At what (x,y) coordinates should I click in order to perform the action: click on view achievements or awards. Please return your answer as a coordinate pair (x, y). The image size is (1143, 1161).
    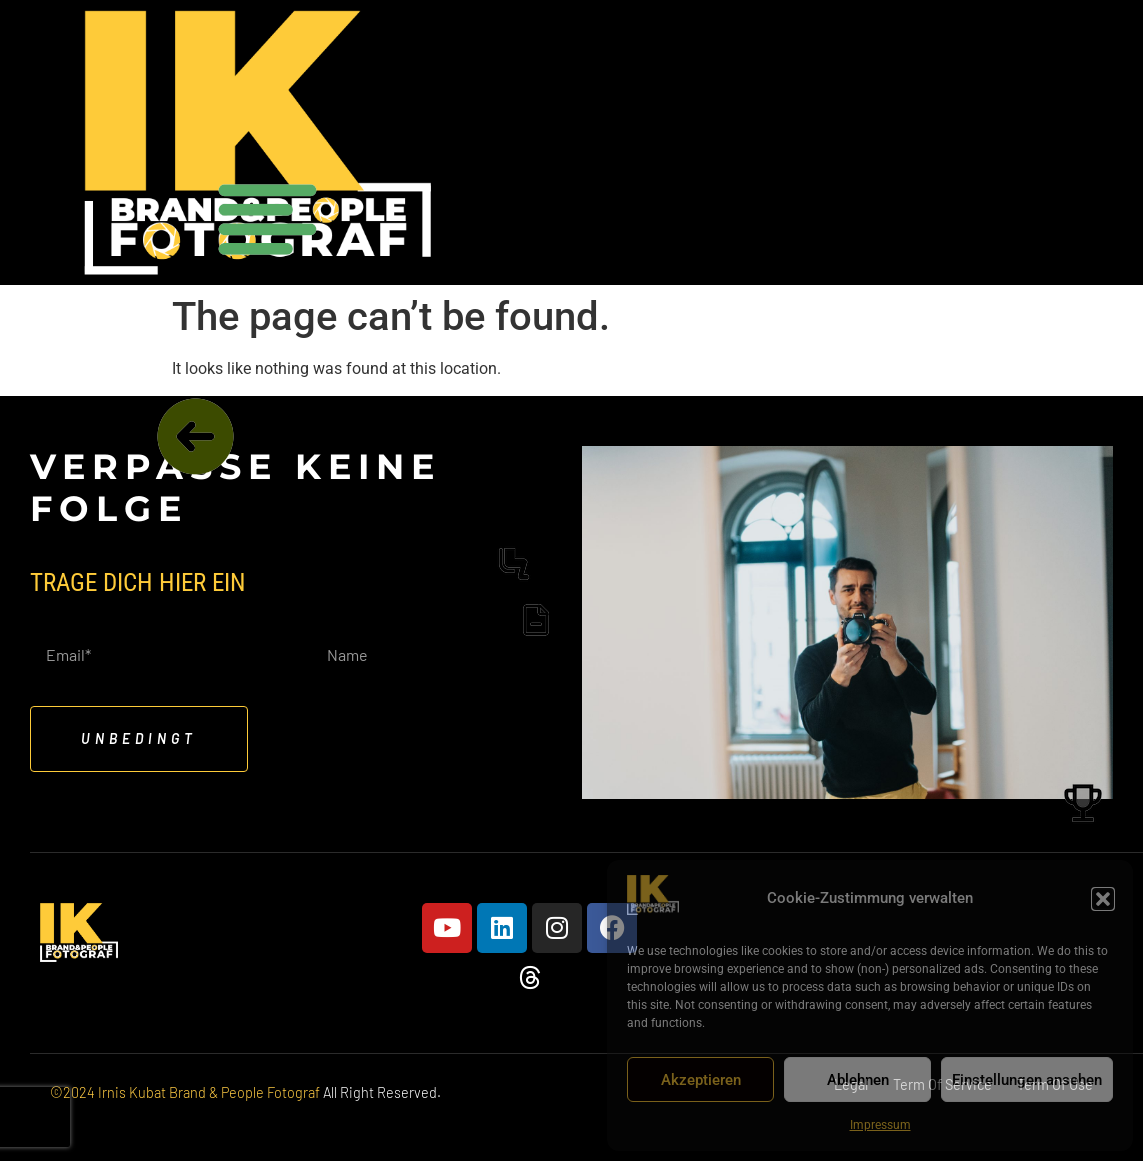
    Looking at the image, I should click on (1083, 803).